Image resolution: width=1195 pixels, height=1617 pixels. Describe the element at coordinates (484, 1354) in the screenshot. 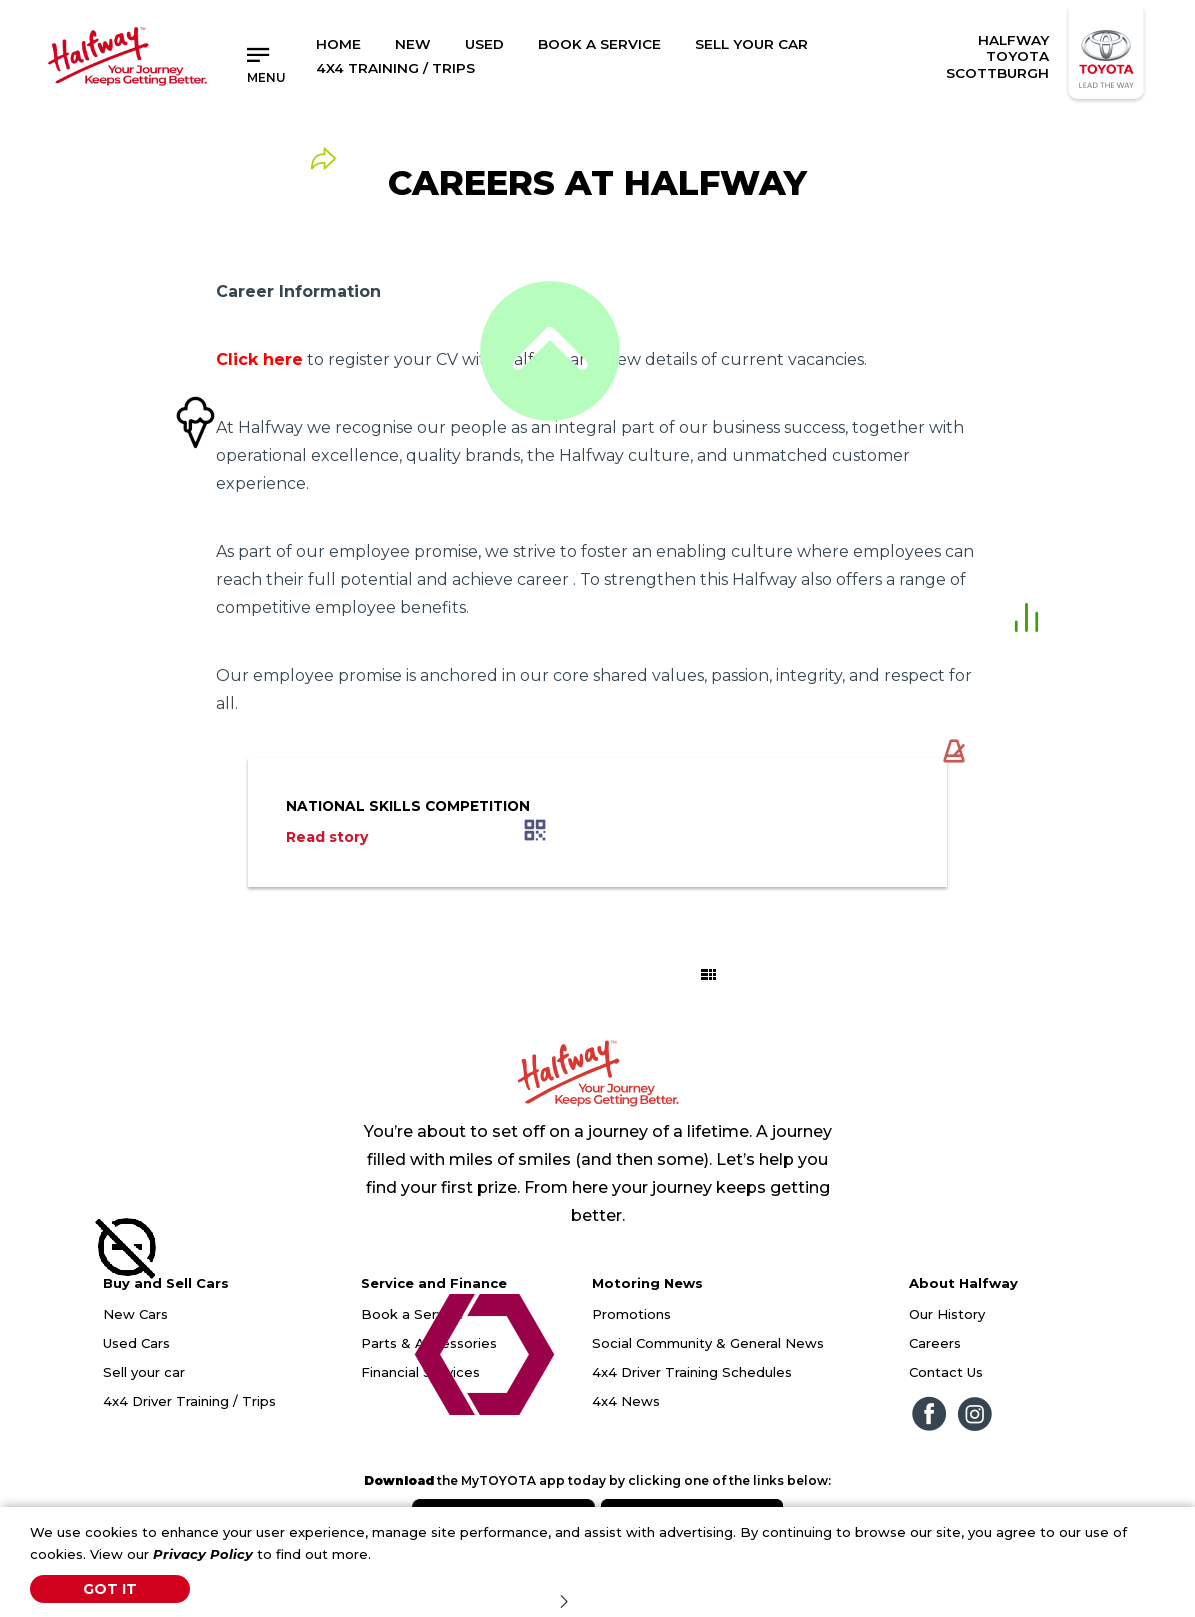

I see `web components logo` at that location.